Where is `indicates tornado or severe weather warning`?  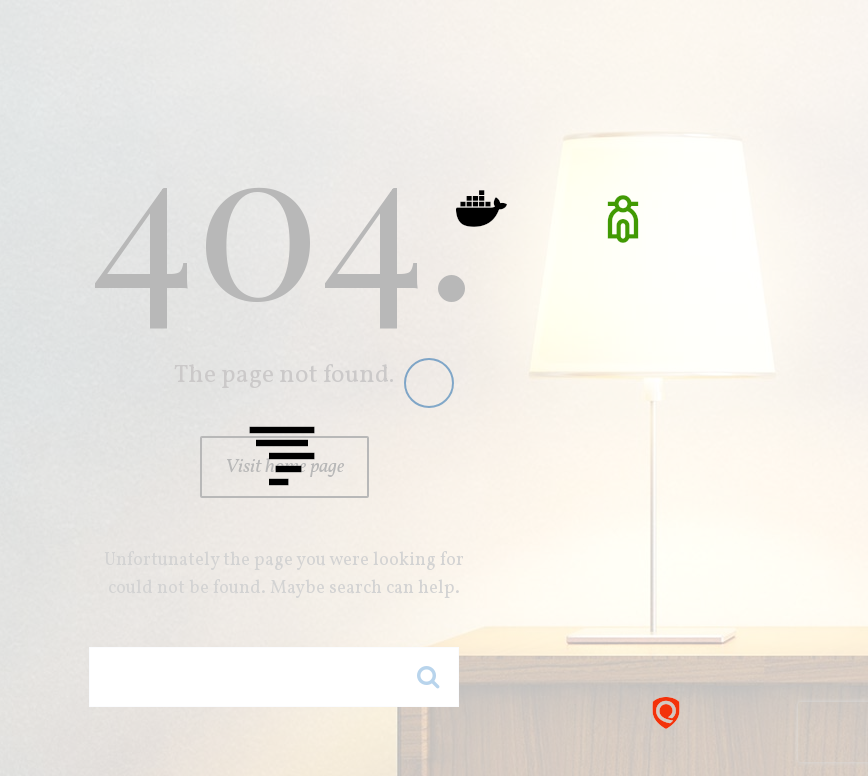 indicates tornado or severe weather warning is located at coordinates (282, 456).